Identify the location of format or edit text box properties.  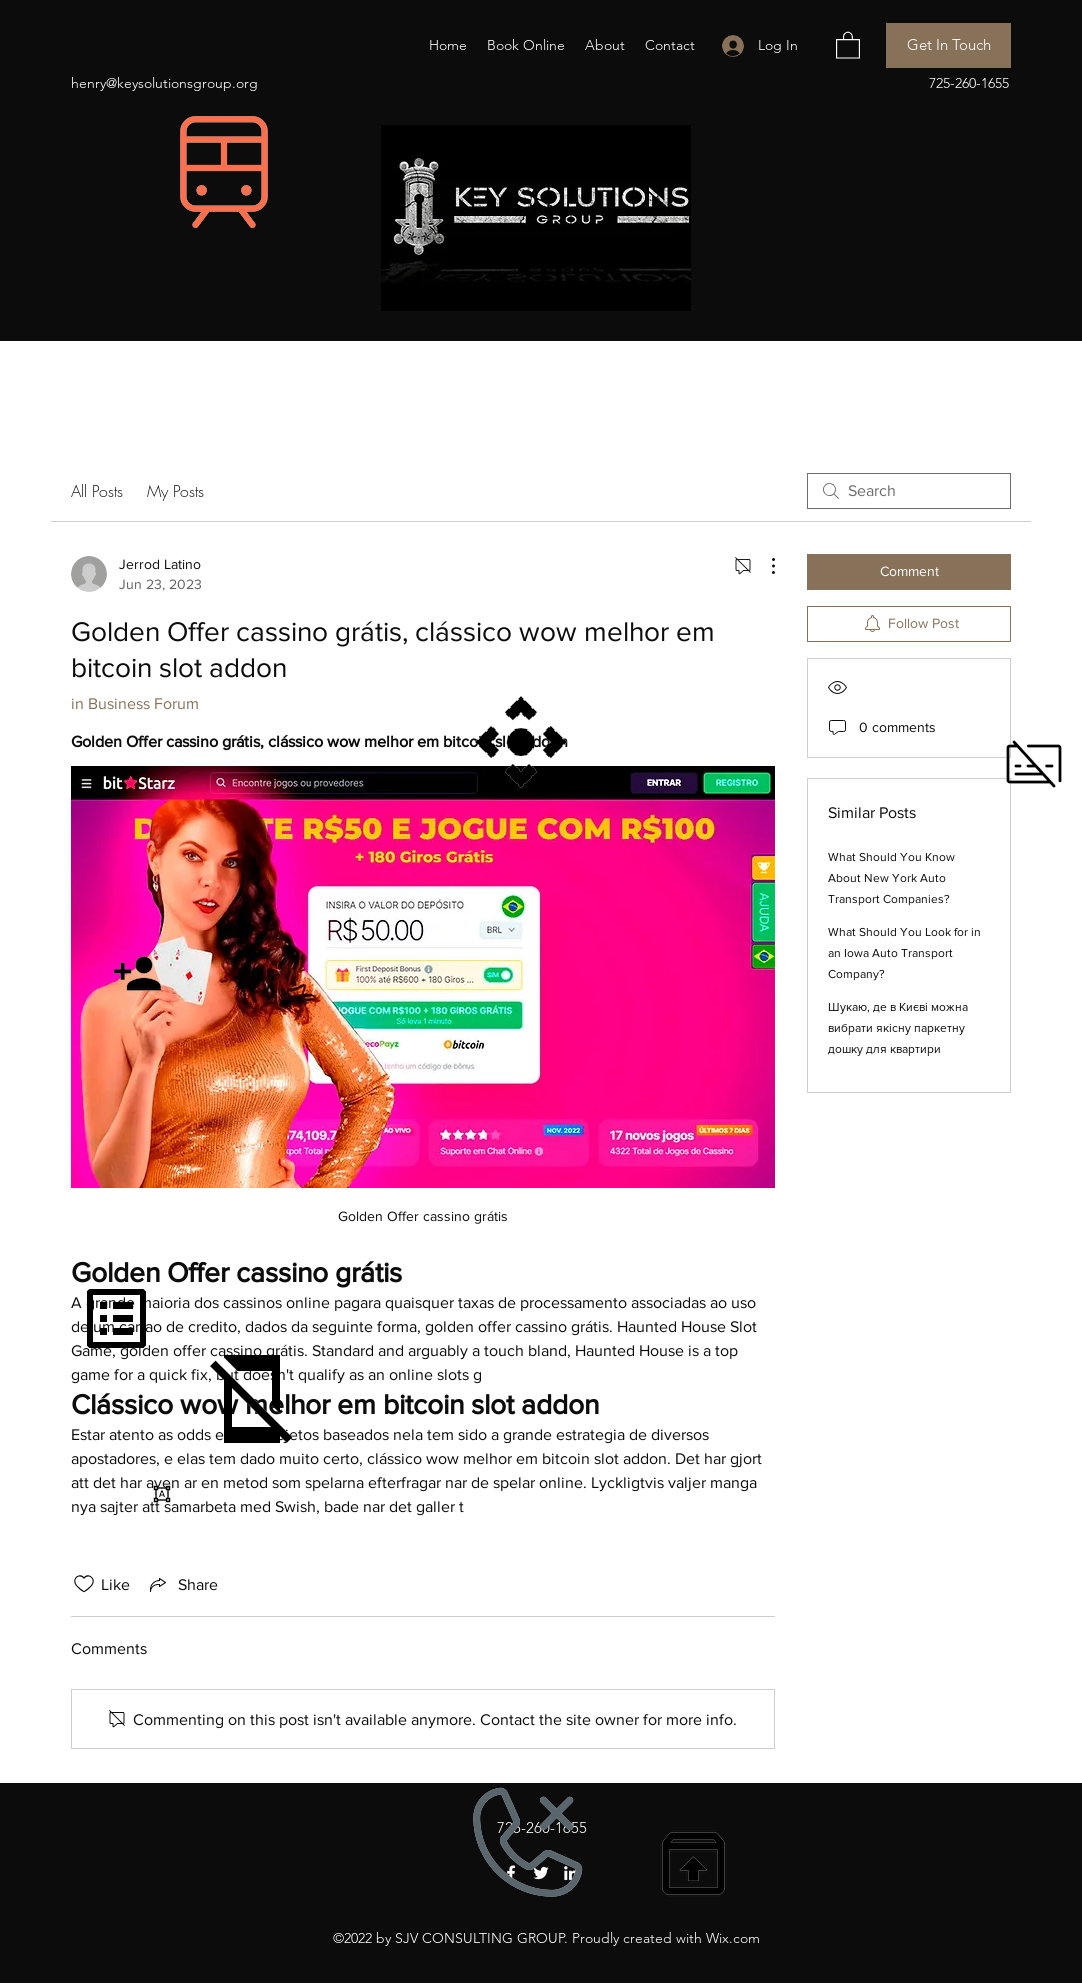
(162, 1494).